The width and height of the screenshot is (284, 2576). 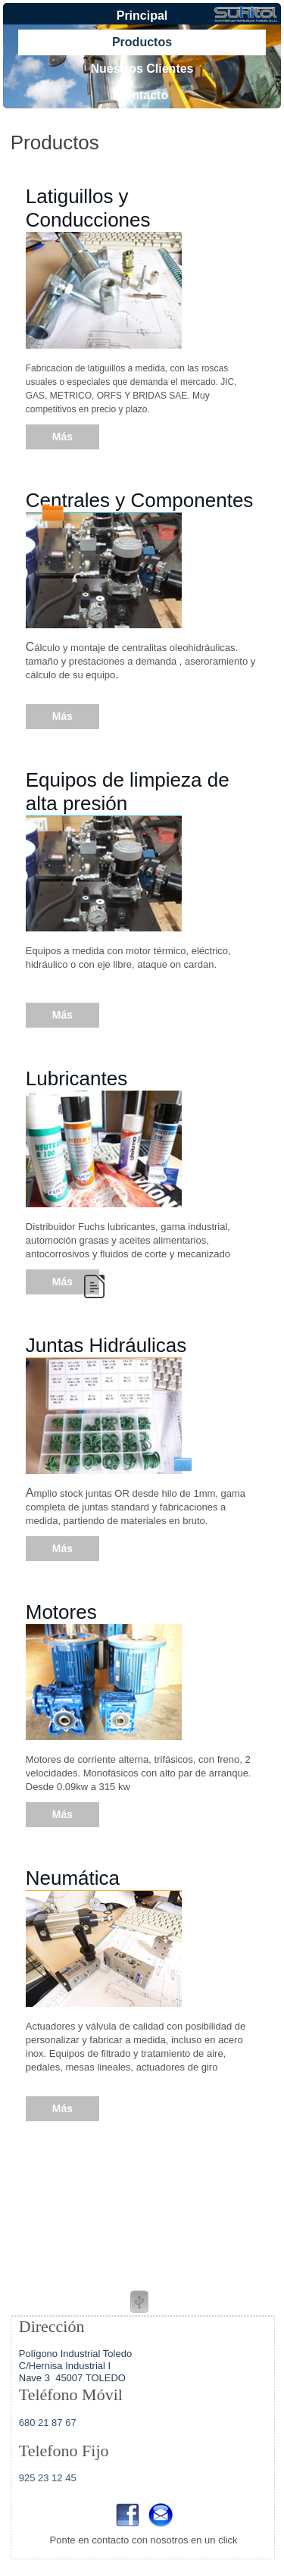 I want to click on open LibreOffice Writer document editor, so click(x=94, y=1286).